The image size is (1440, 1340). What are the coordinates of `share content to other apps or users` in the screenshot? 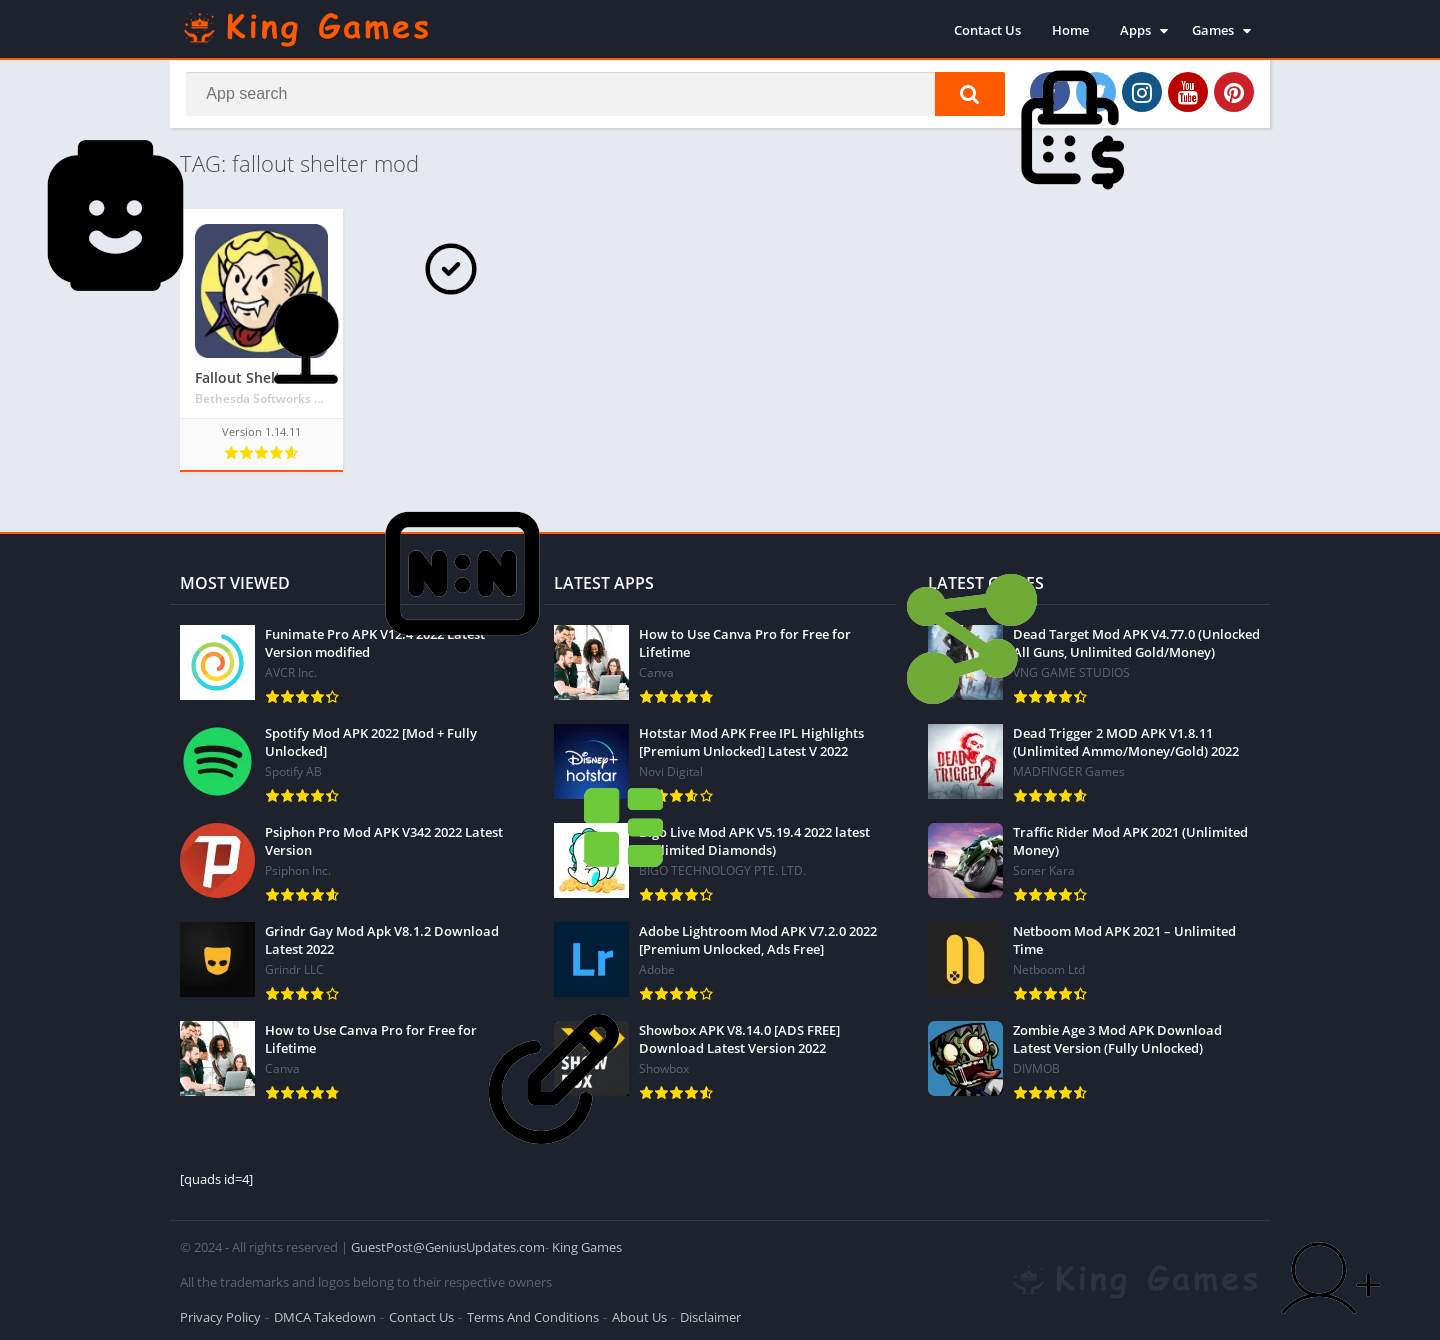 It's located at (972, 639).